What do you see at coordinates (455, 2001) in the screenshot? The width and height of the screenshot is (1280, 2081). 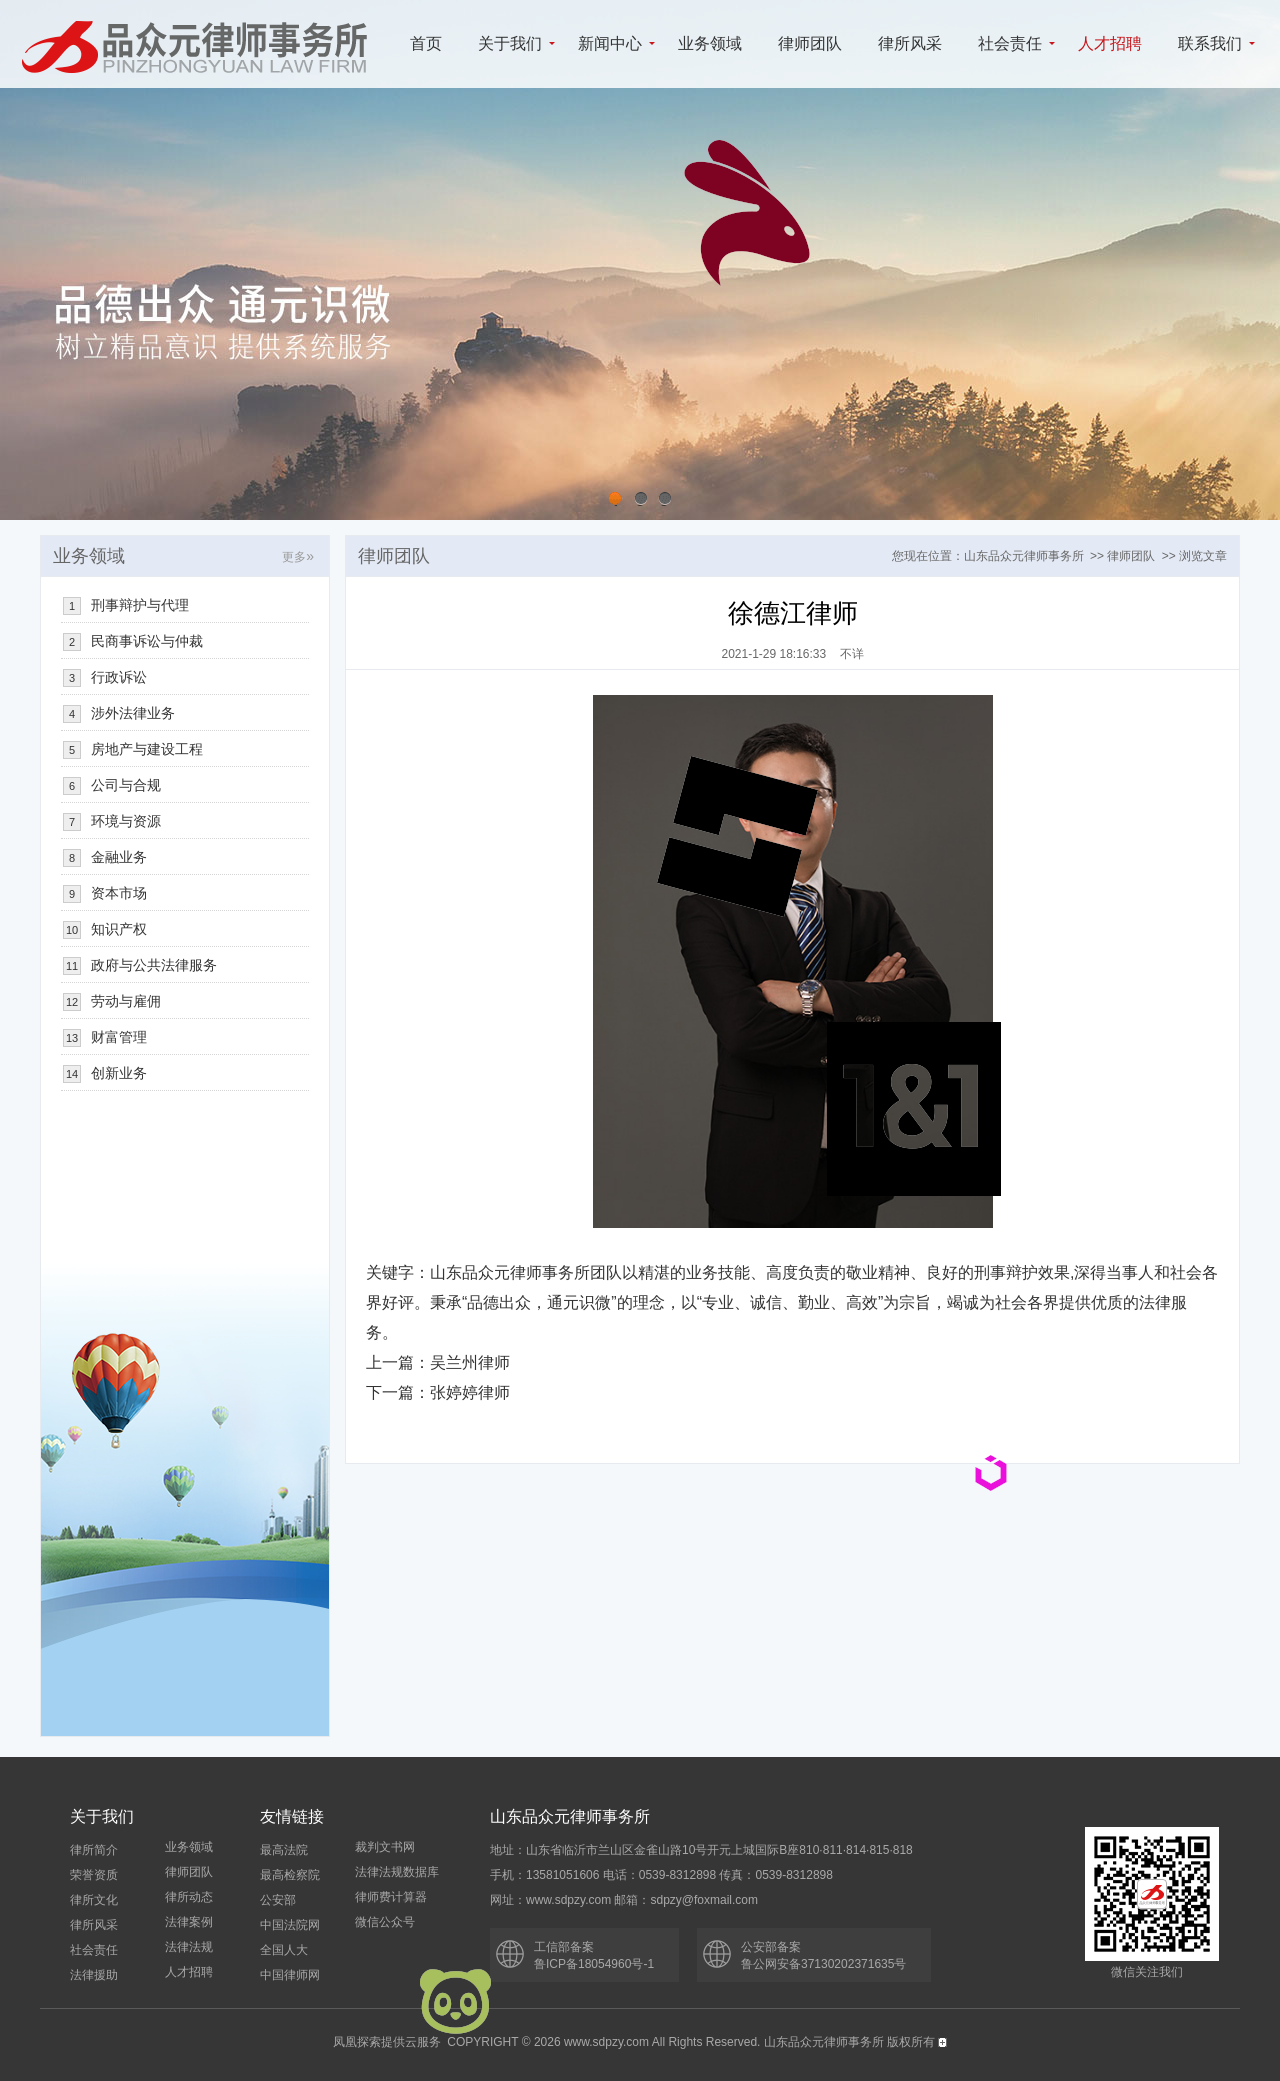 I see `open Monica AI assistant` at bounding box center [455, 2001].